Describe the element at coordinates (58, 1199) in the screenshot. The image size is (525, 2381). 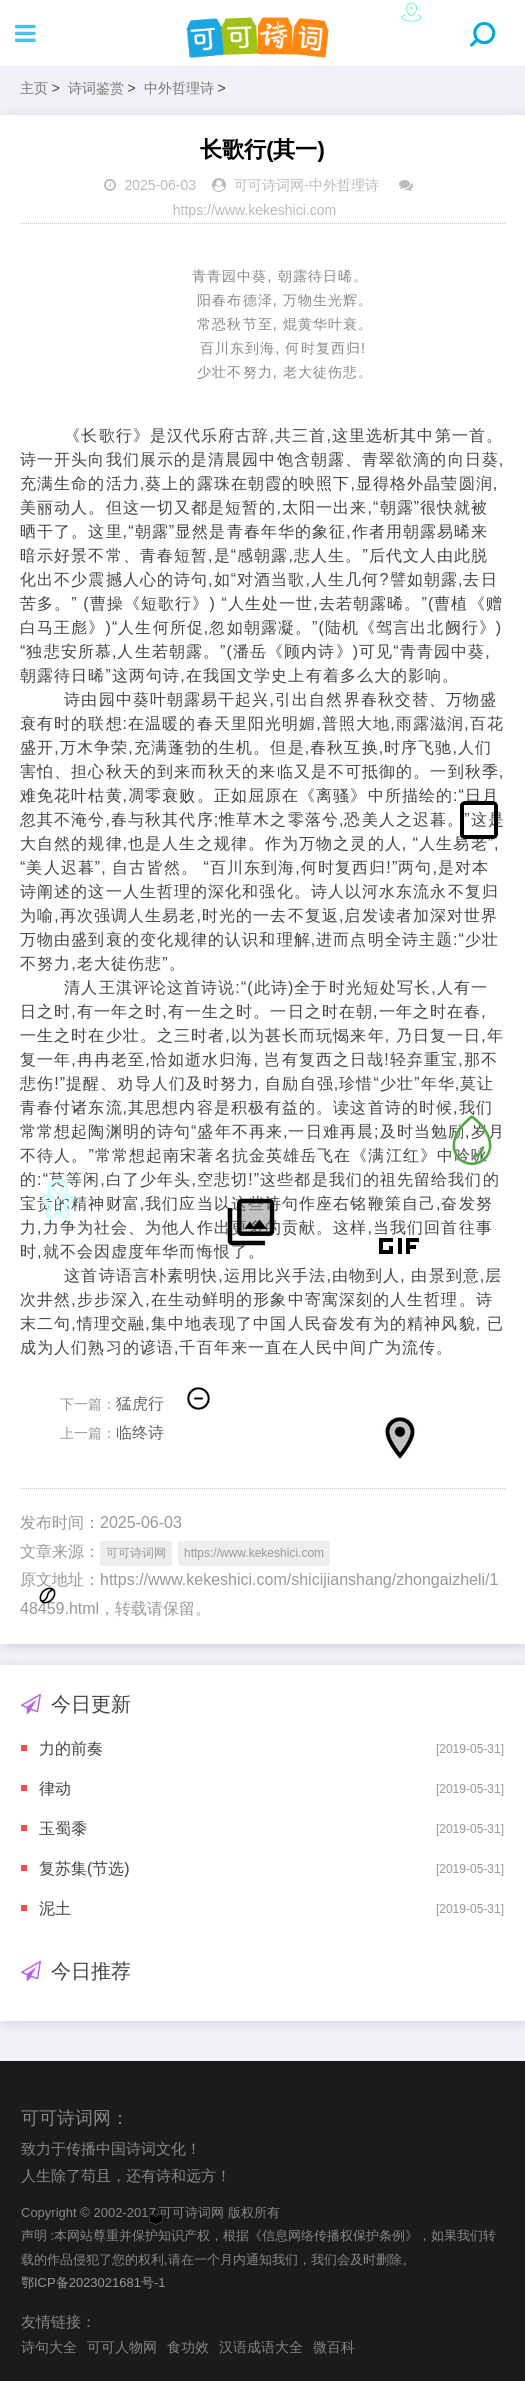
I see `access holiday or seasonal content` at that location.